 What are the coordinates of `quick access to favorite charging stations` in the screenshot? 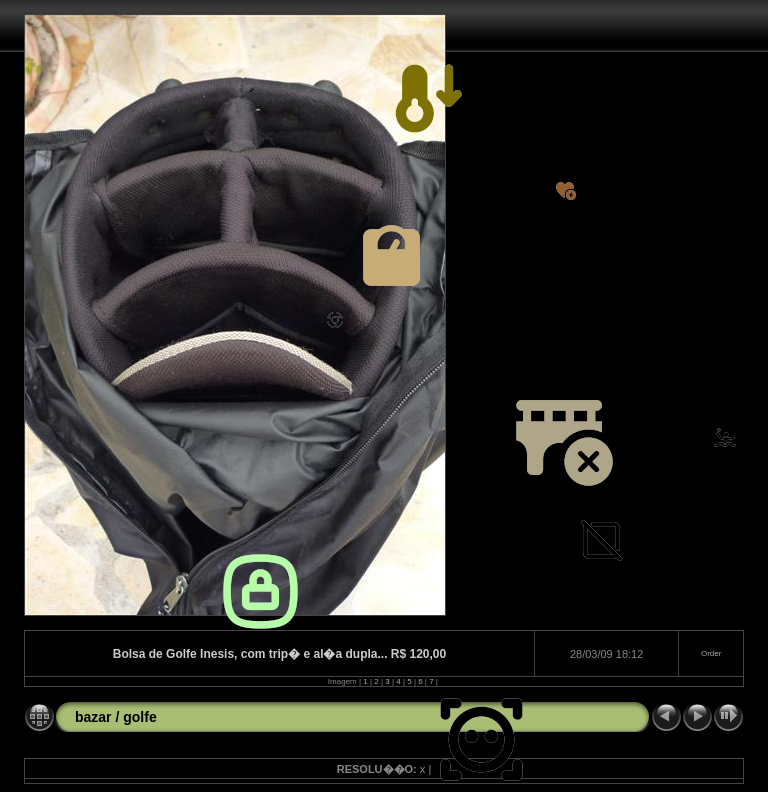 It's located at (566, 190).